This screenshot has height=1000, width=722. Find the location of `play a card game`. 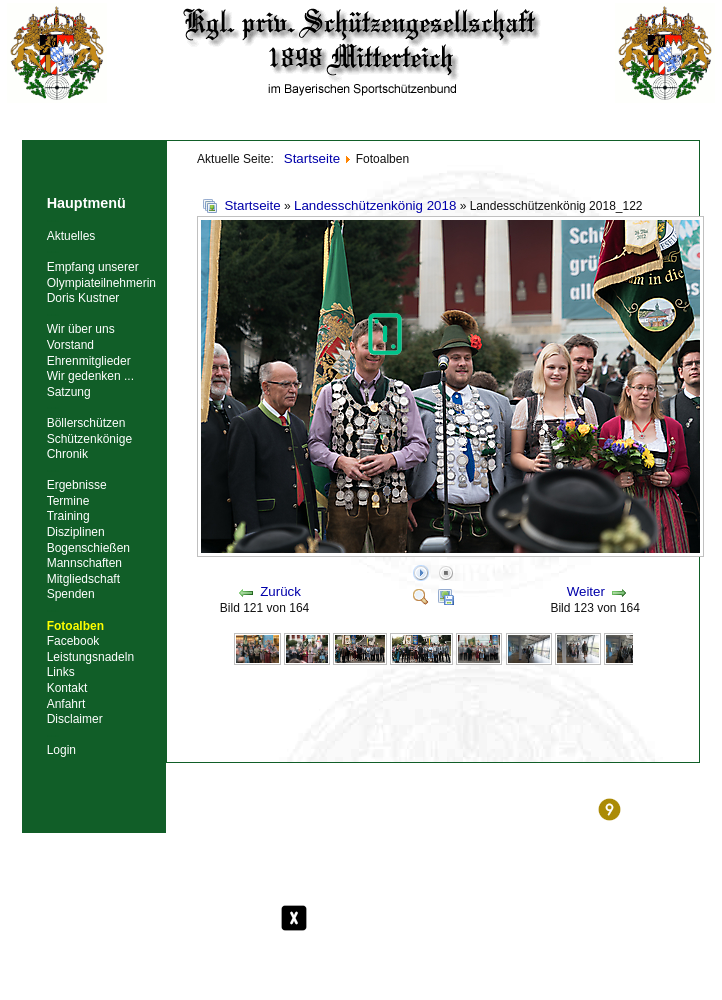

play a card game is located at coordinates (385, 334).